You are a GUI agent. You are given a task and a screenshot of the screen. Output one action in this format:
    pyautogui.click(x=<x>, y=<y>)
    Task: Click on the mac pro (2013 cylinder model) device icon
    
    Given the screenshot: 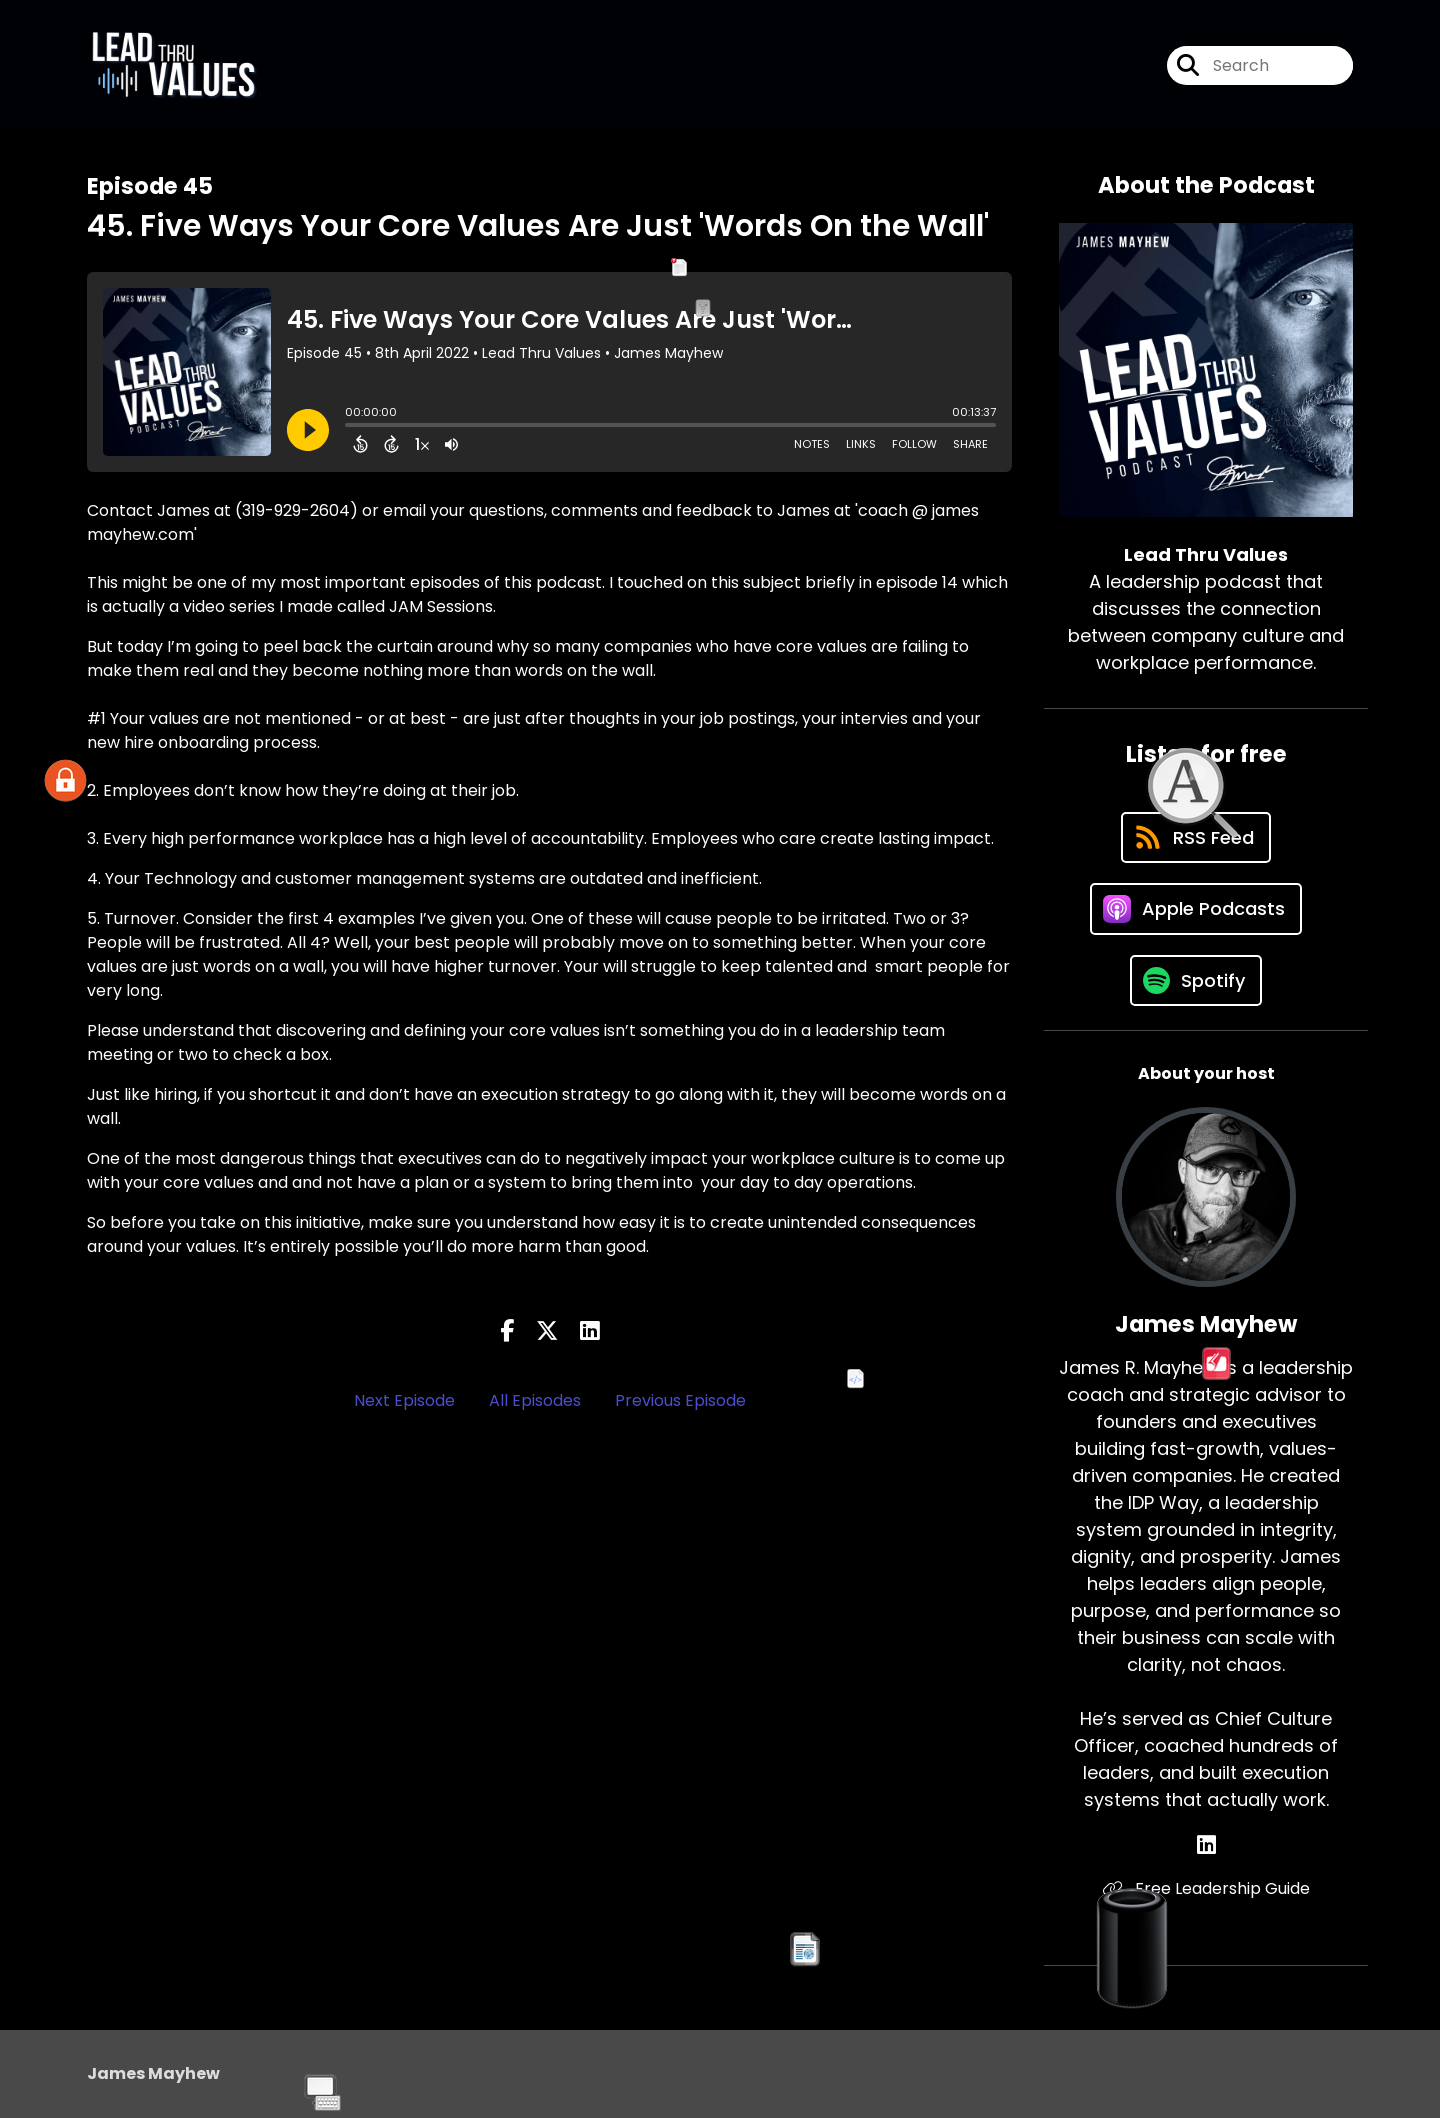 What is the action you would take?
    pyautogui.click(x=1132, y=1950)
    